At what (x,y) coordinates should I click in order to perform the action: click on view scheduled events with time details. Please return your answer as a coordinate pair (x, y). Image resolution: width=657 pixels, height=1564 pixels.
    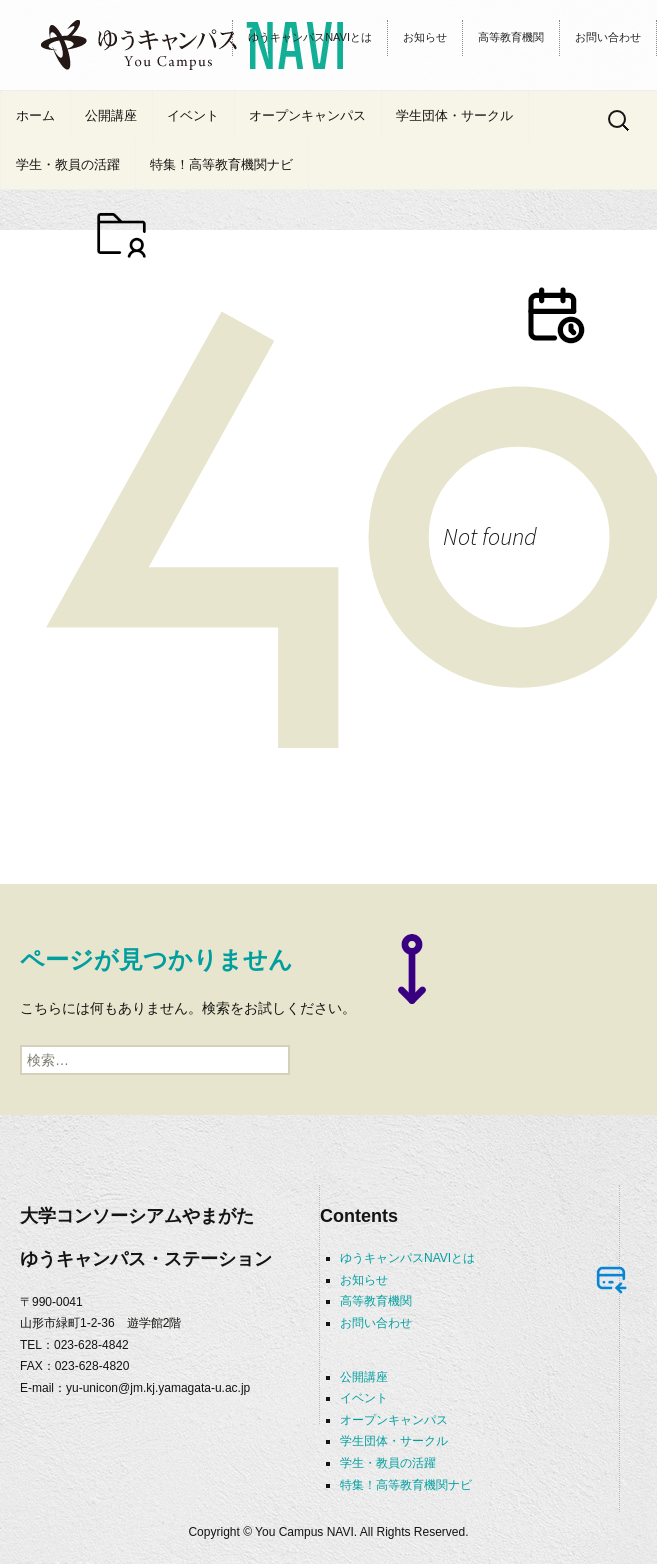
    Looking at the image, I should click on (555, 314).